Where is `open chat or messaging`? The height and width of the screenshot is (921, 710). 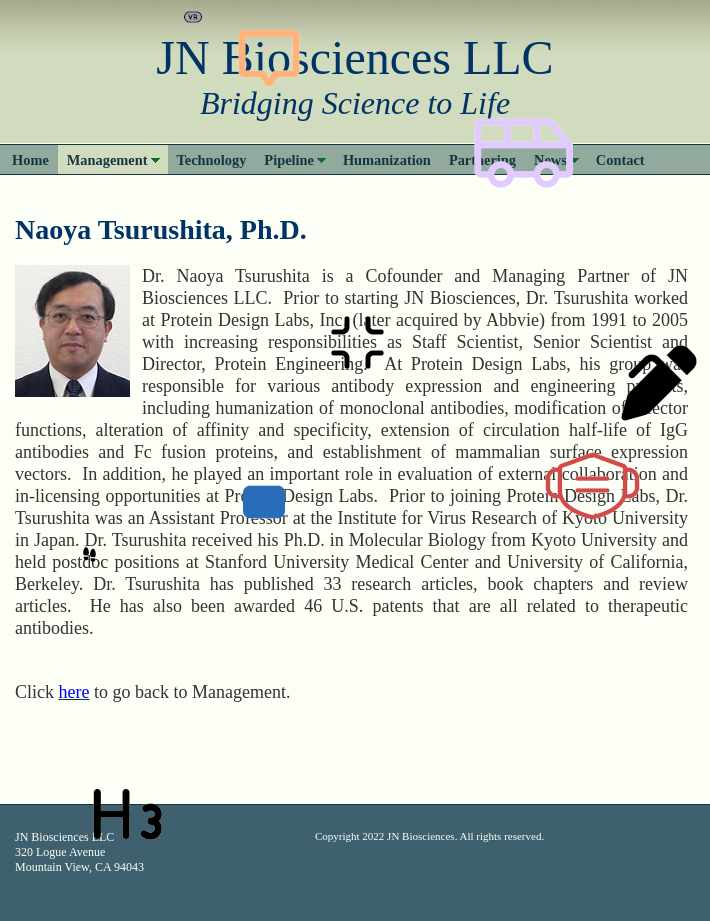
open chat or messaging is located at coordinates (269, 56).